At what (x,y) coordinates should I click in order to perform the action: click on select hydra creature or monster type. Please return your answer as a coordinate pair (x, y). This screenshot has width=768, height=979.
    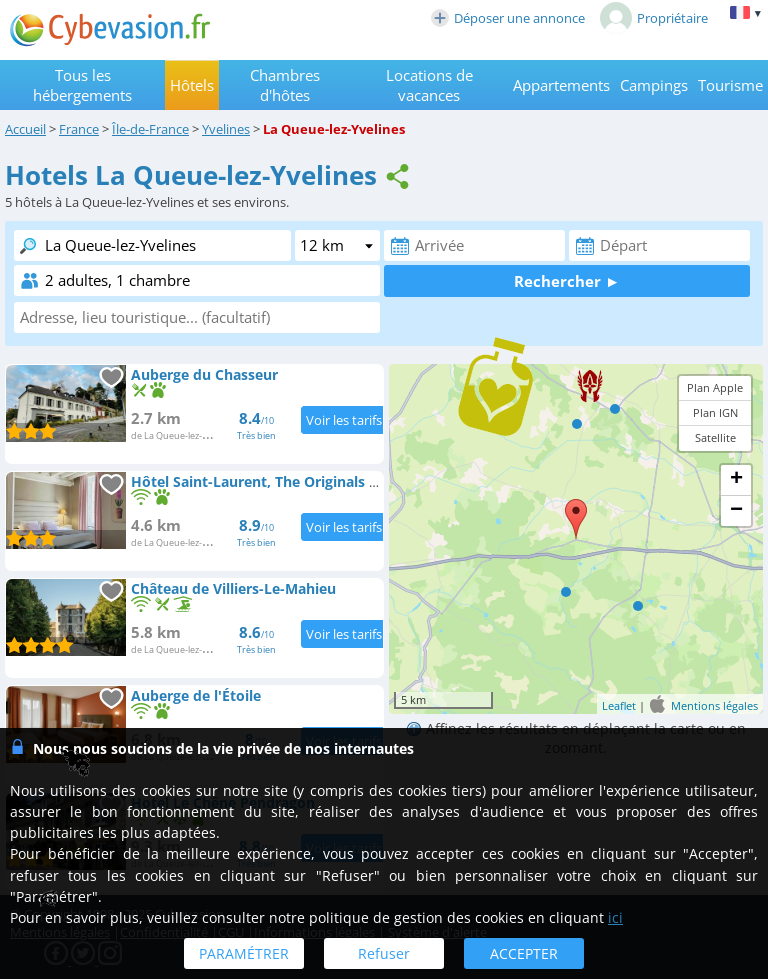
    Looking at the image, I should click on (48, 898).